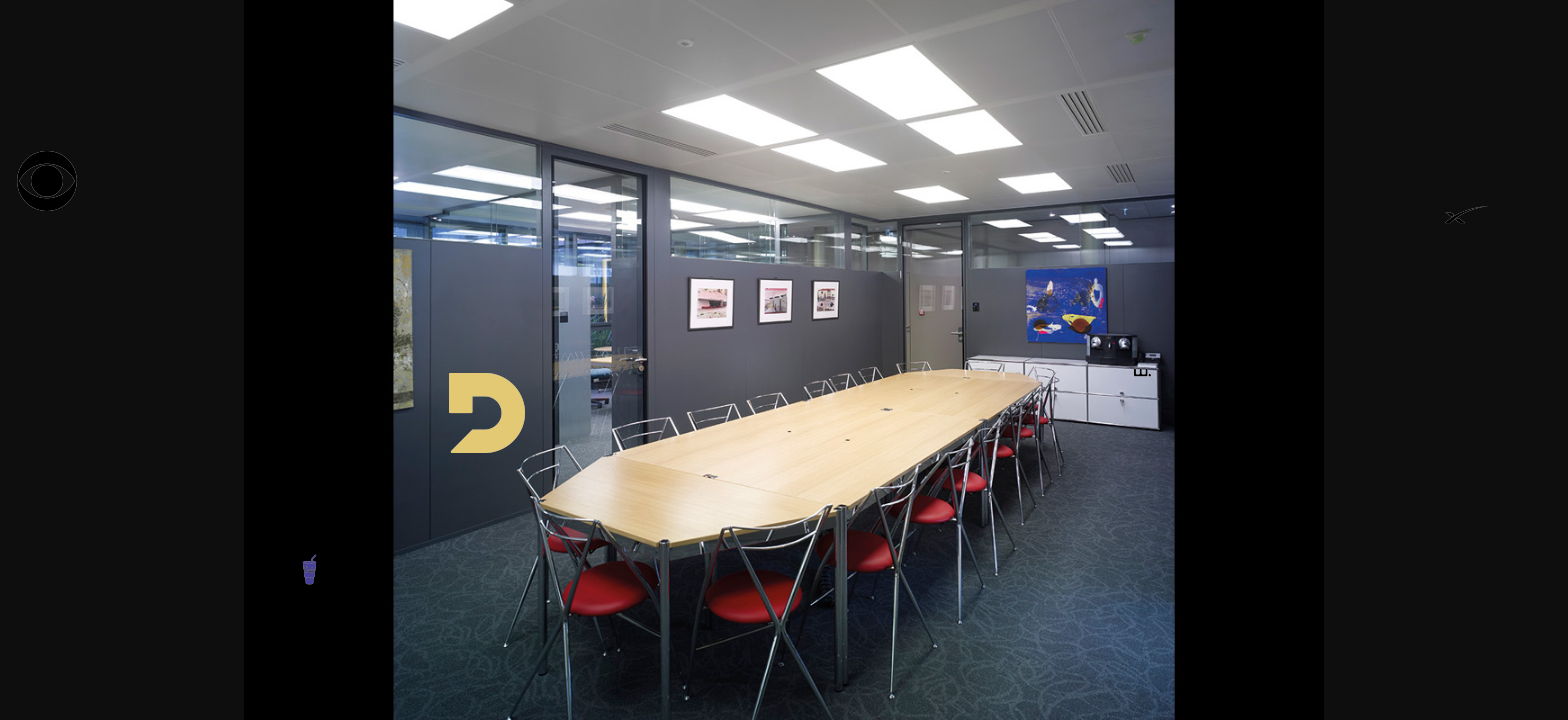  Describe the element at coordinates (309, 569) in the screenshot. I see `gulp.js task runner logo` at that location.